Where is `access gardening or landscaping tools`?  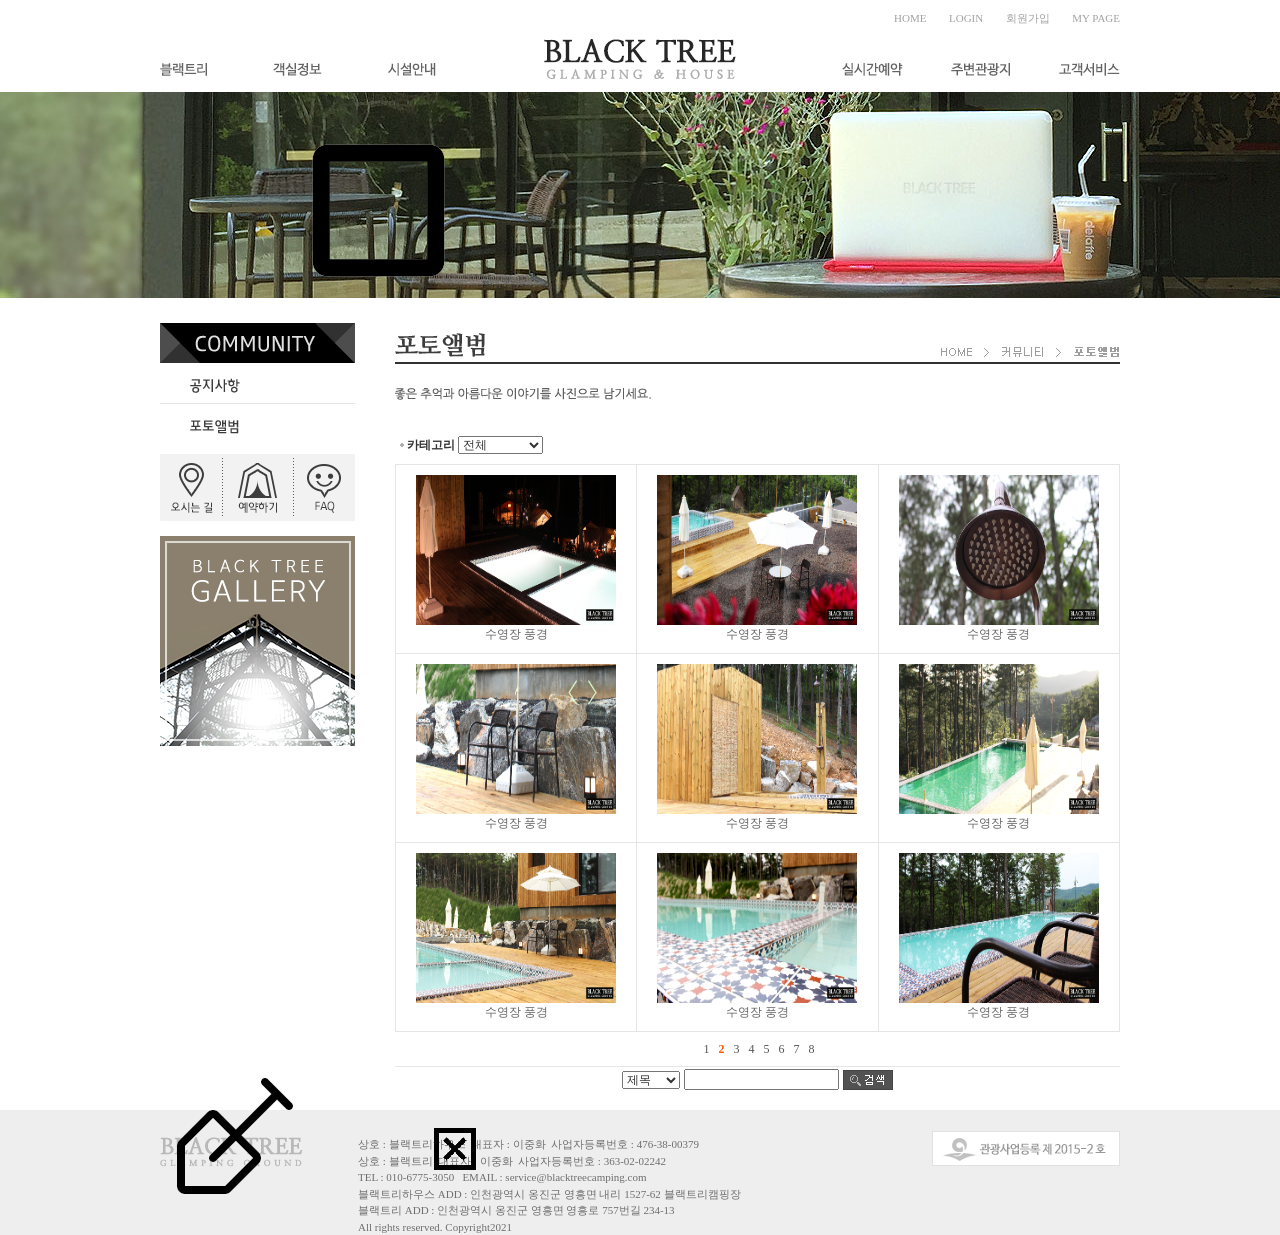
access gardening or landscaping tools is located at coordinates (233, 1138).